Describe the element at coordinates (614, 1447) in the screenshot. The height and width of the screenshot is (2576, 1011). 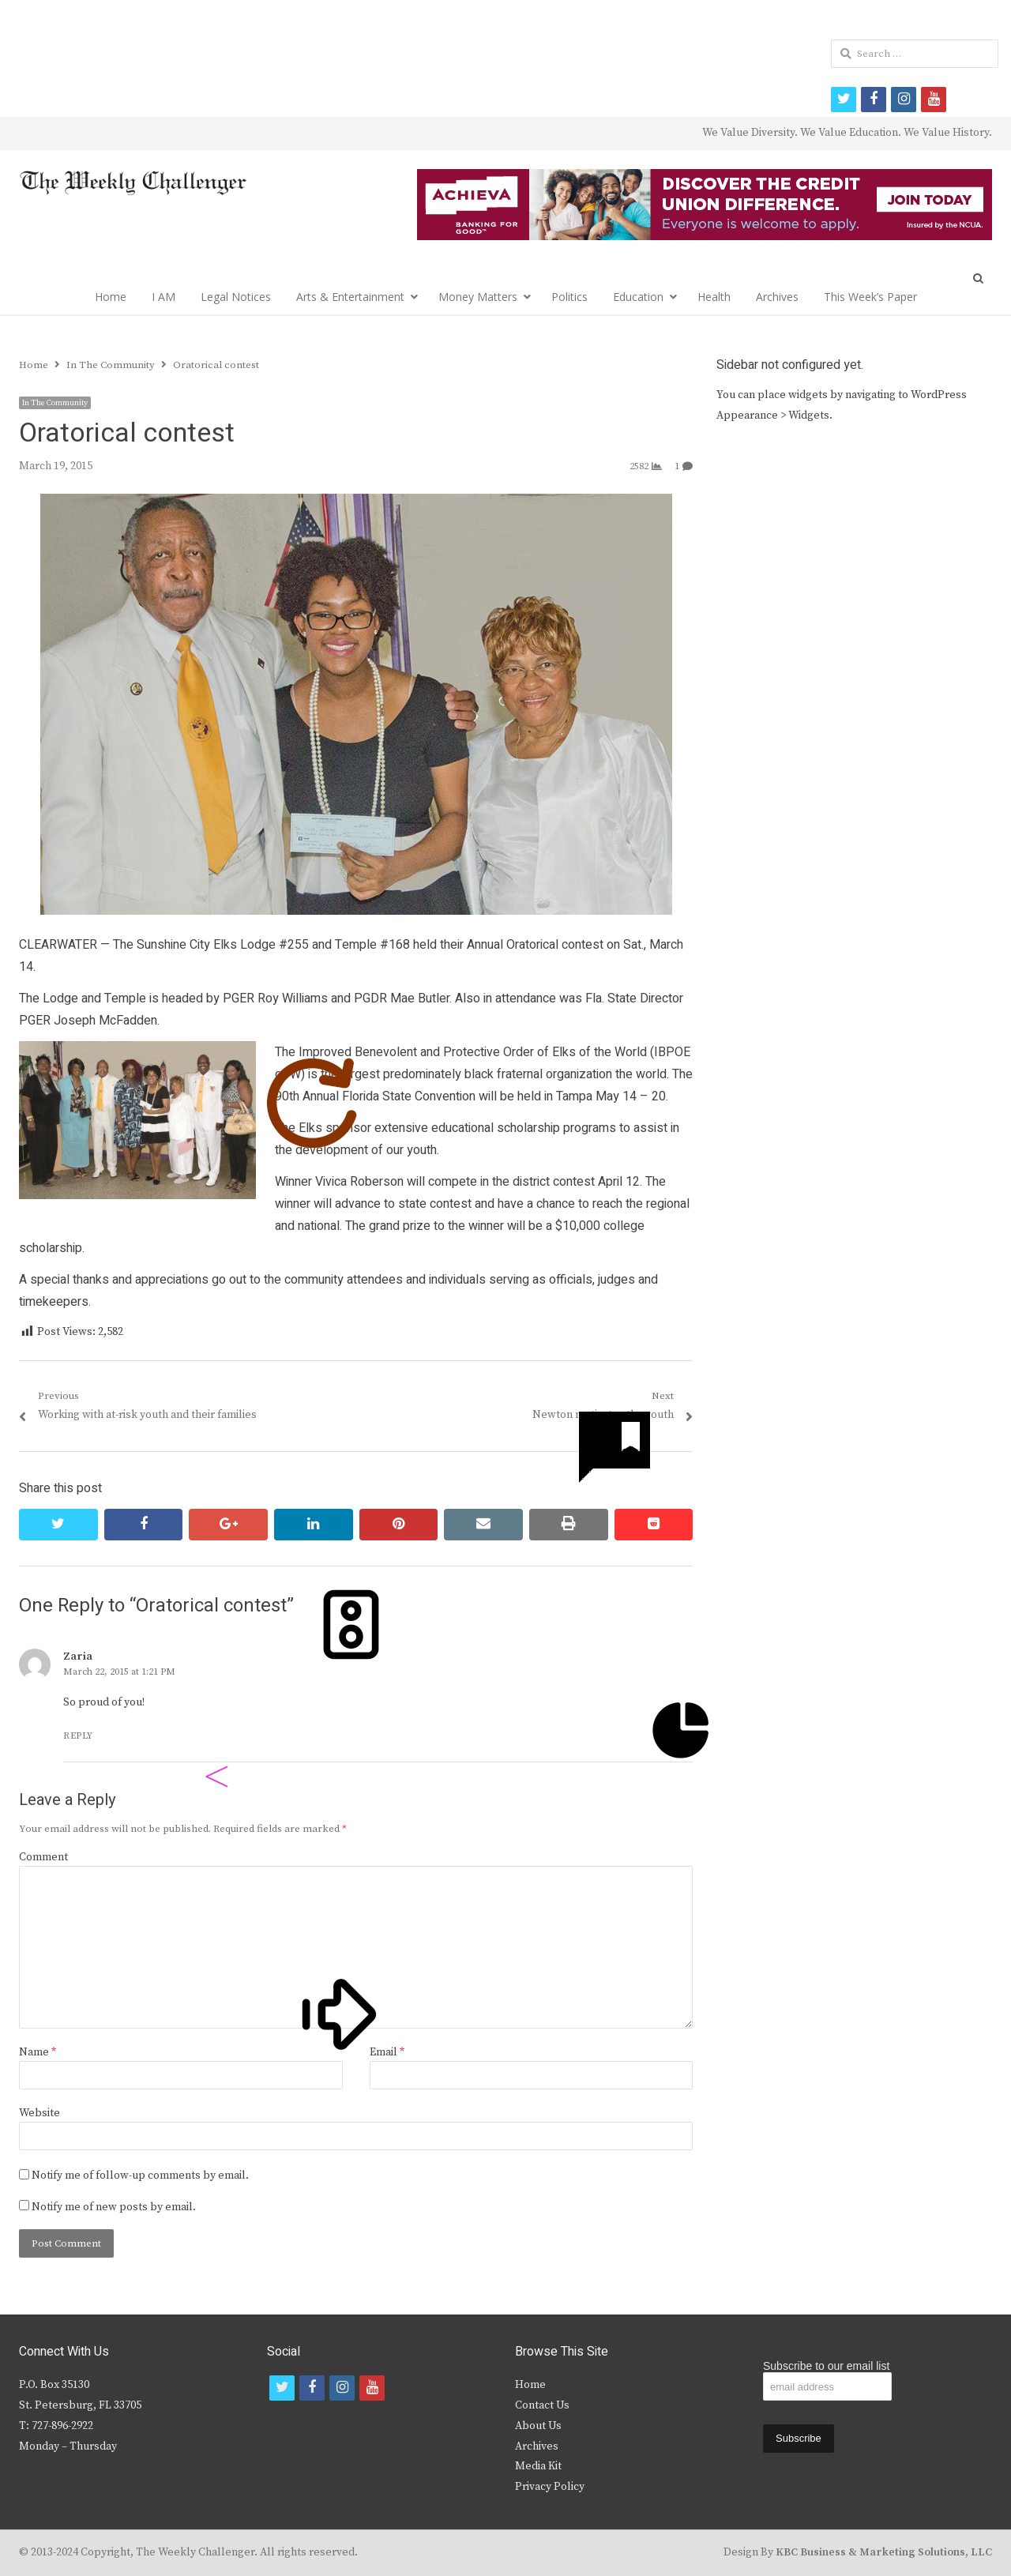
I see `access saved comments or notes` at that location.